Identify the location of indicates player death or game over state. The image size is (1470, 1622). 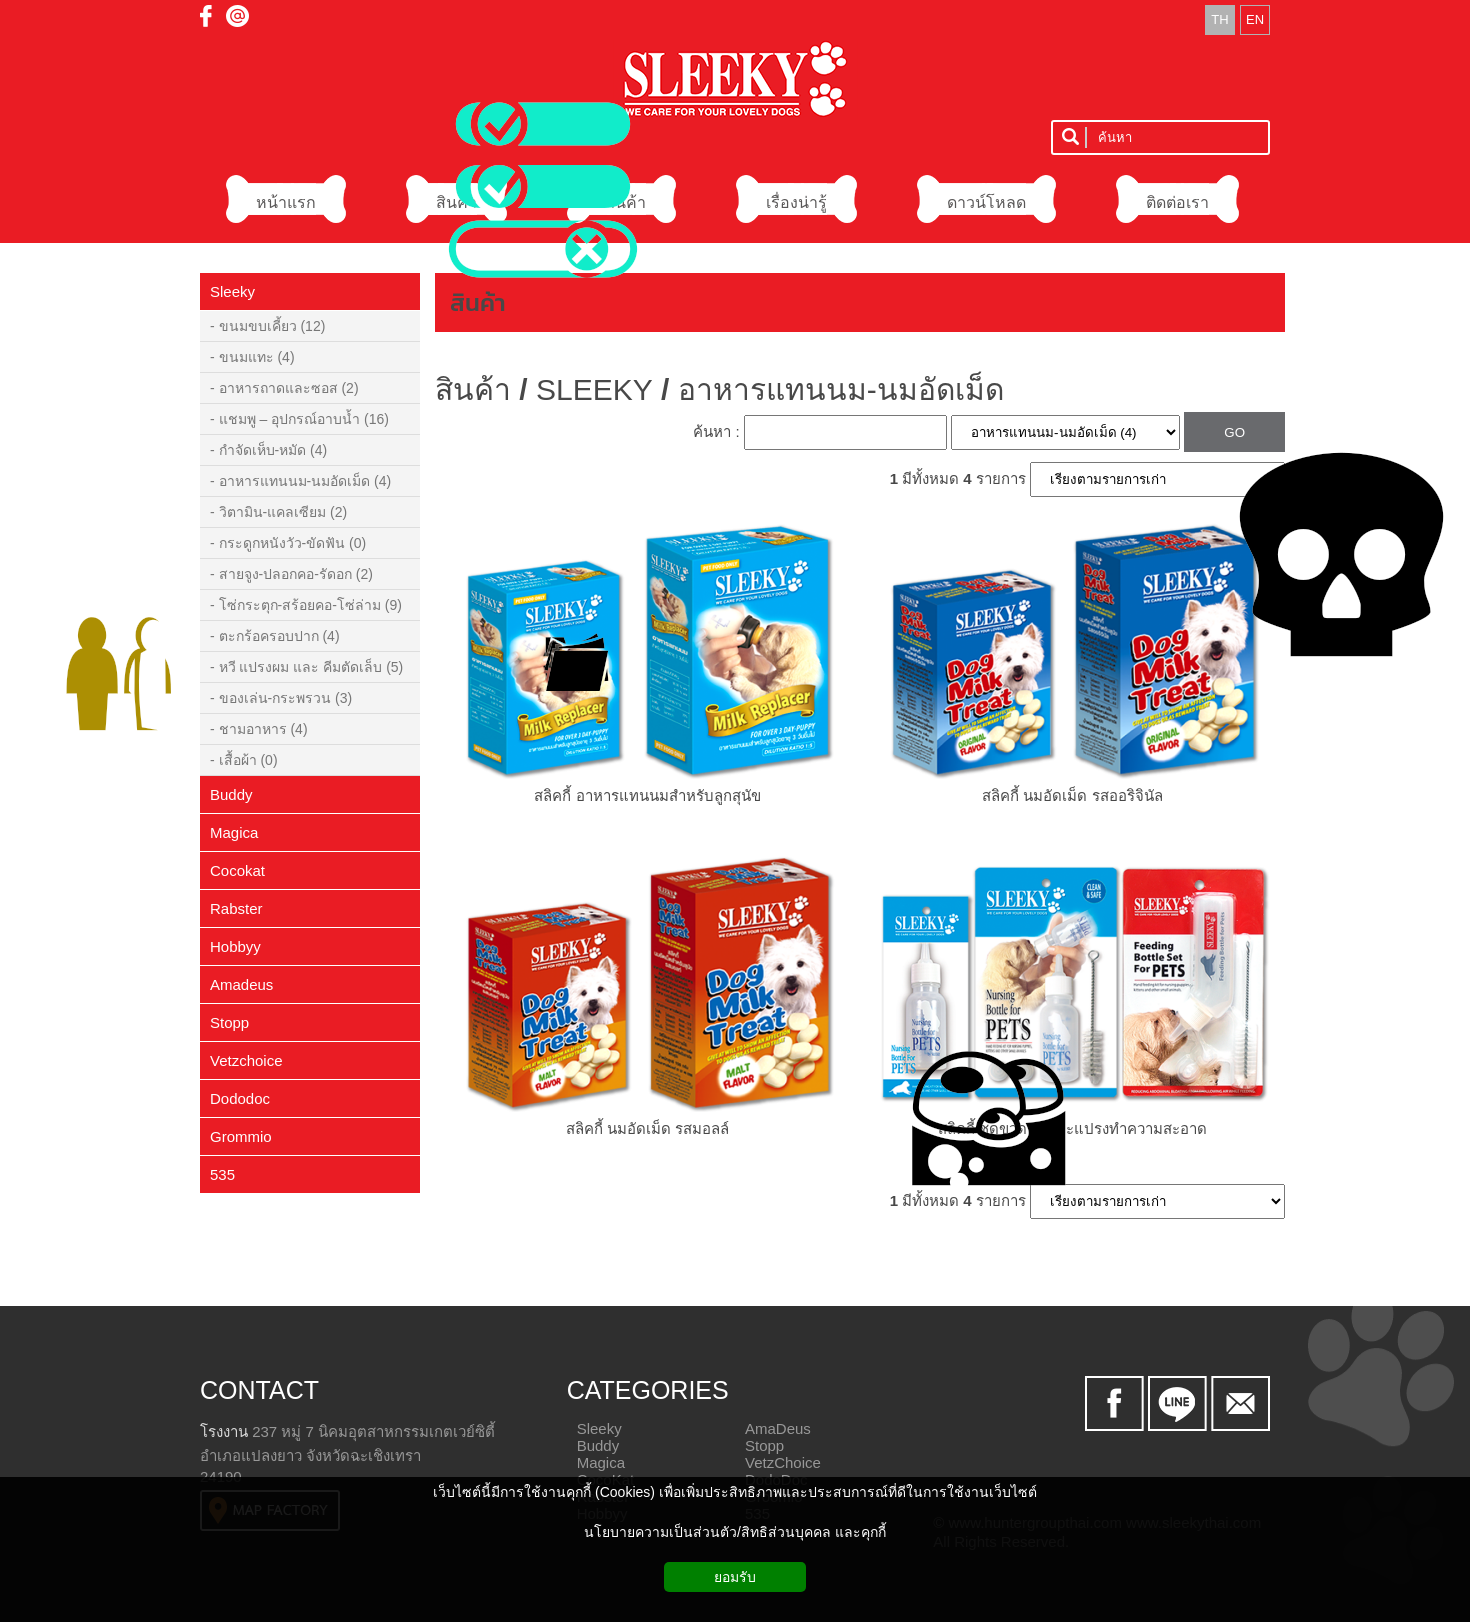
(1341, 554).